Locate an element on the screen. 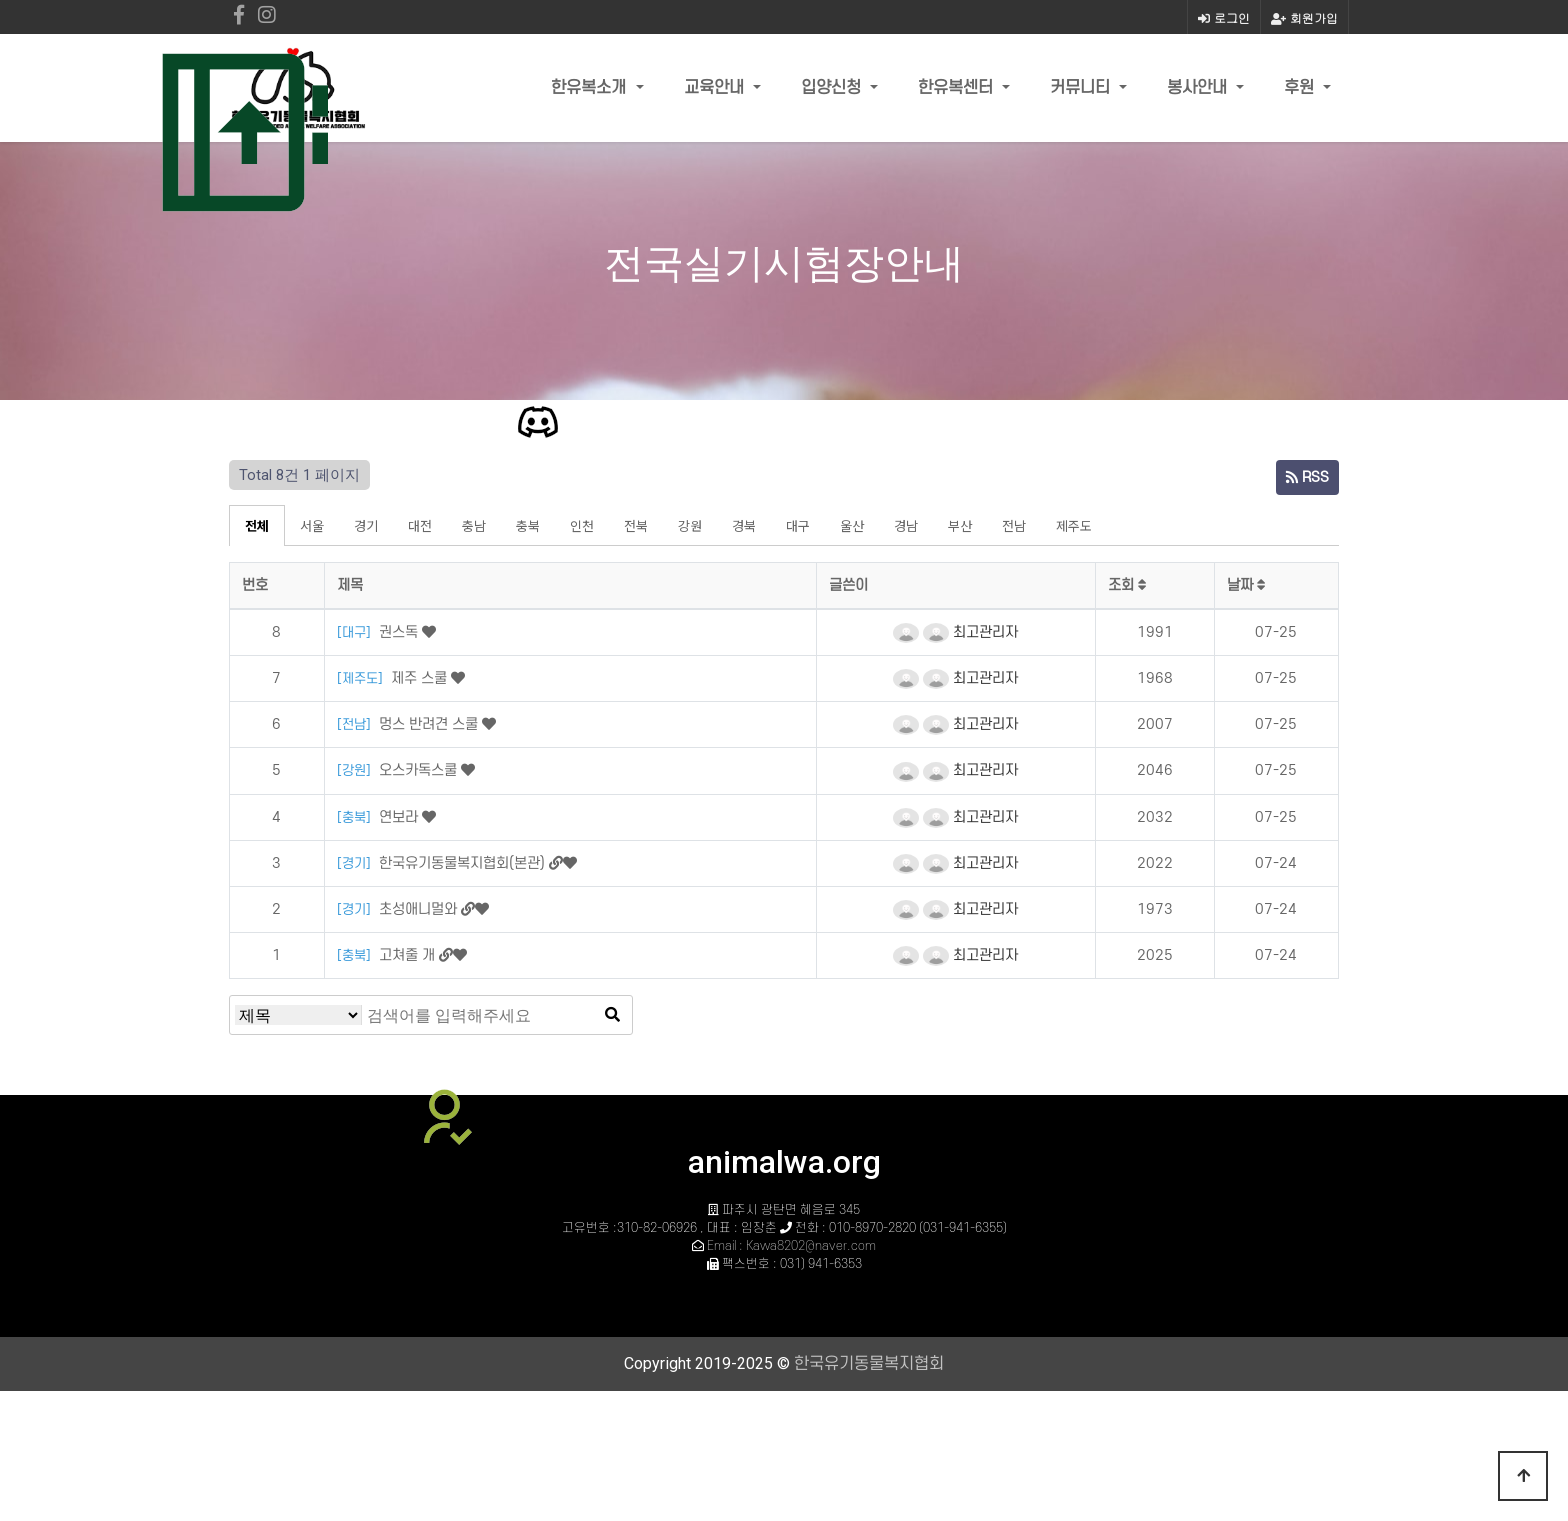 The width and height of the screenshot is (1568, 1521). follow a user or add to your network is located at coordinates (444, 1117).